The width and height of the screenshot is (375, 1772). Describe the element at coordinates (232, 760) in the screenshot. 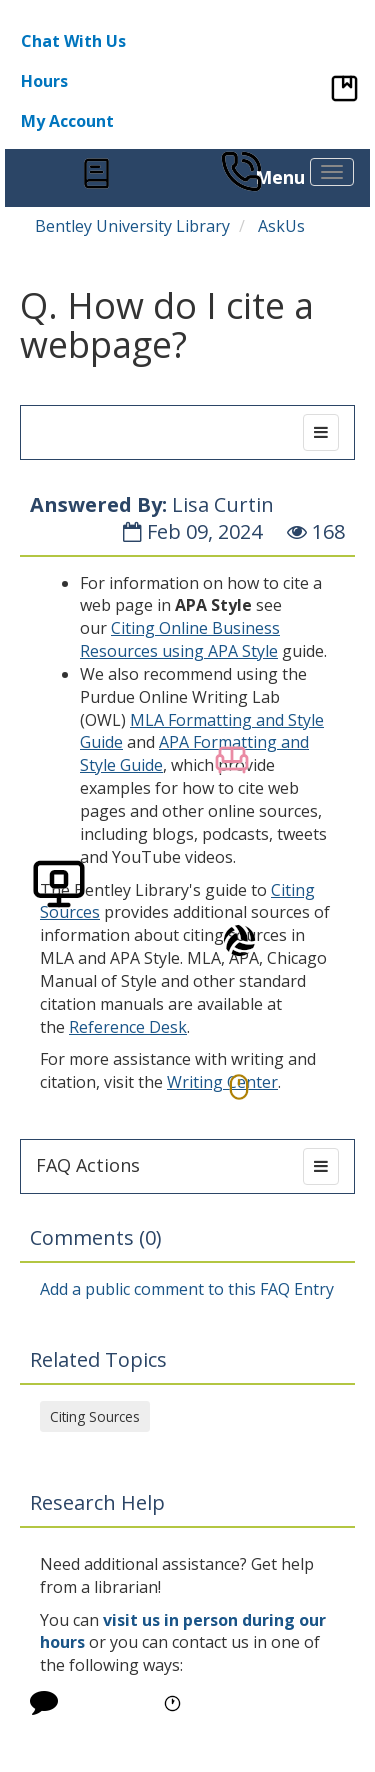

I see `browse furniture or home decor items` at that location.